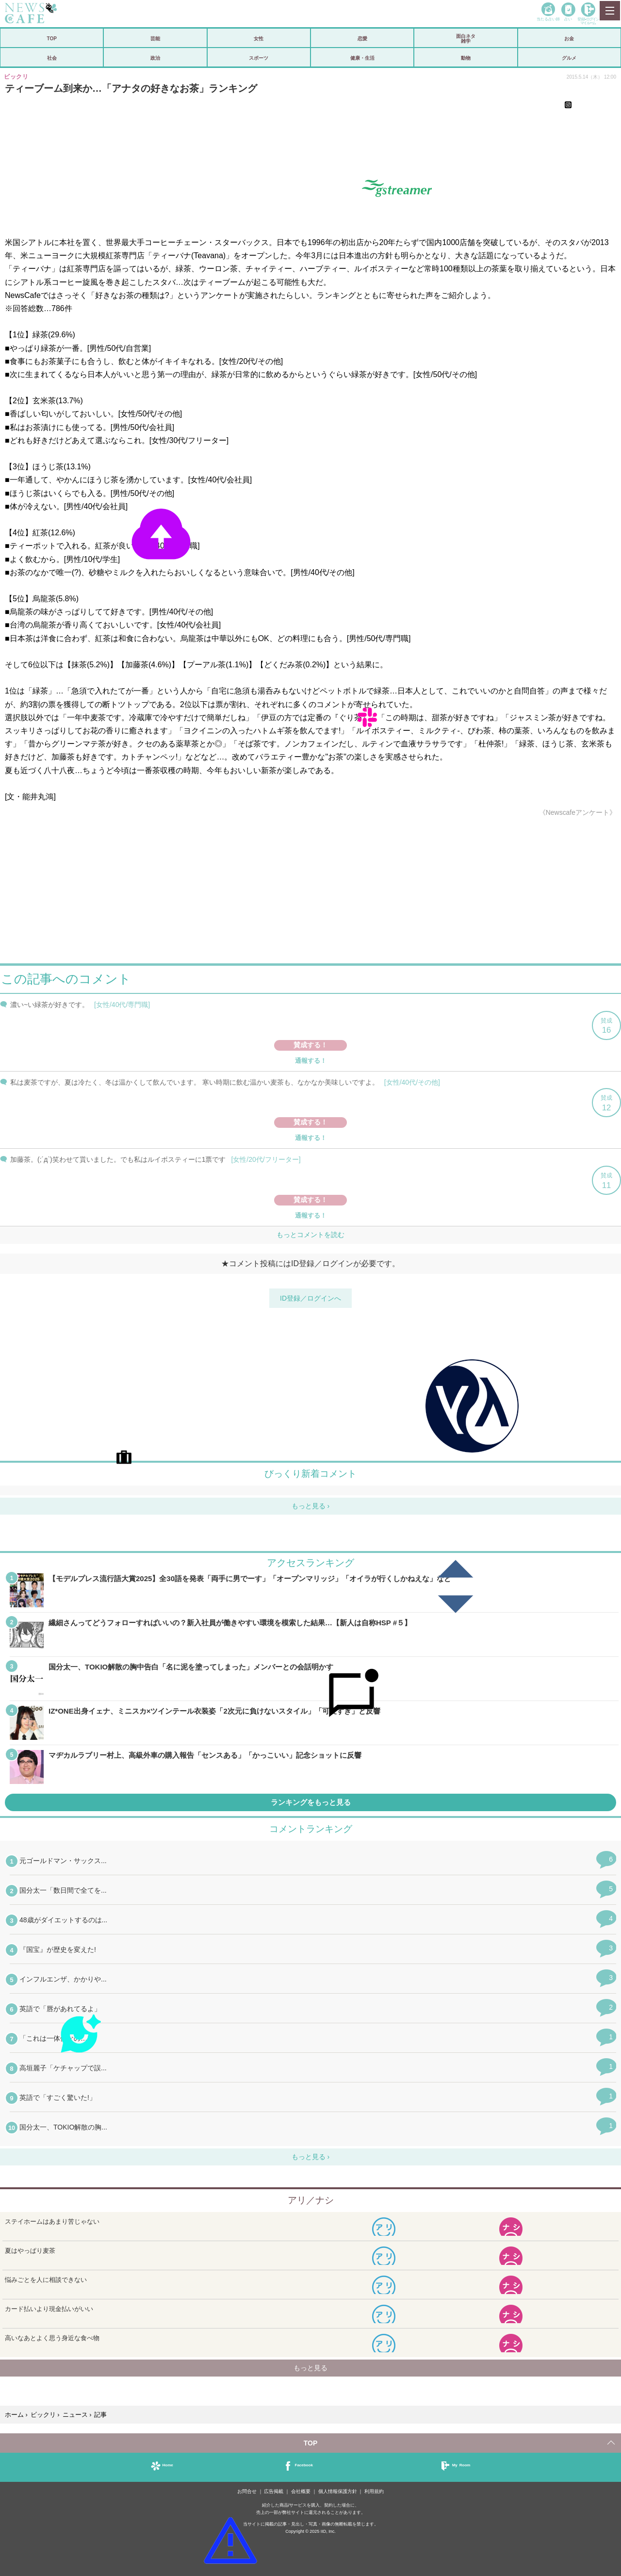  I want to click on upload file to cloud storage, so click(161, 535).